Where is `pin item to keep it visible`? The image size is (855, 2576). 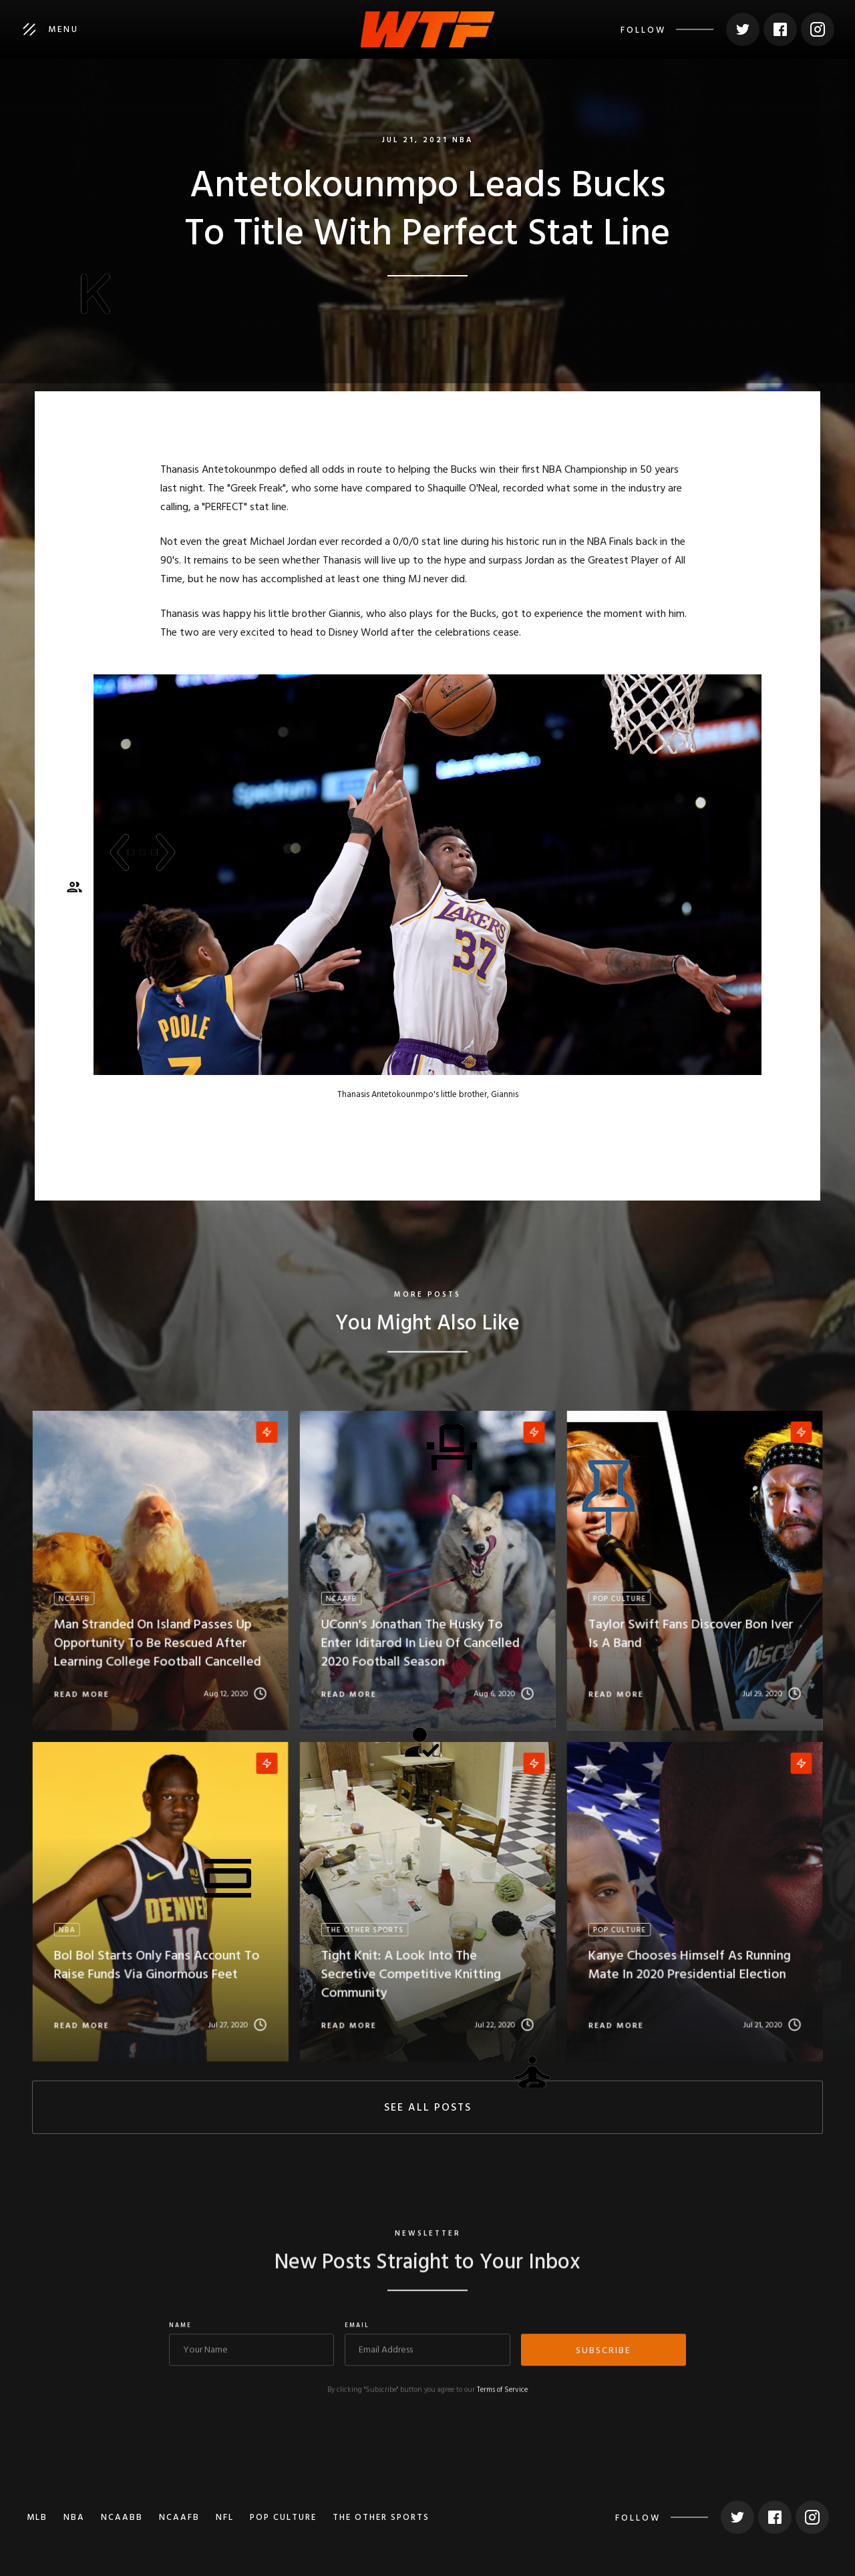
pin item to keep it visible is located at coordinates (611, 1495).